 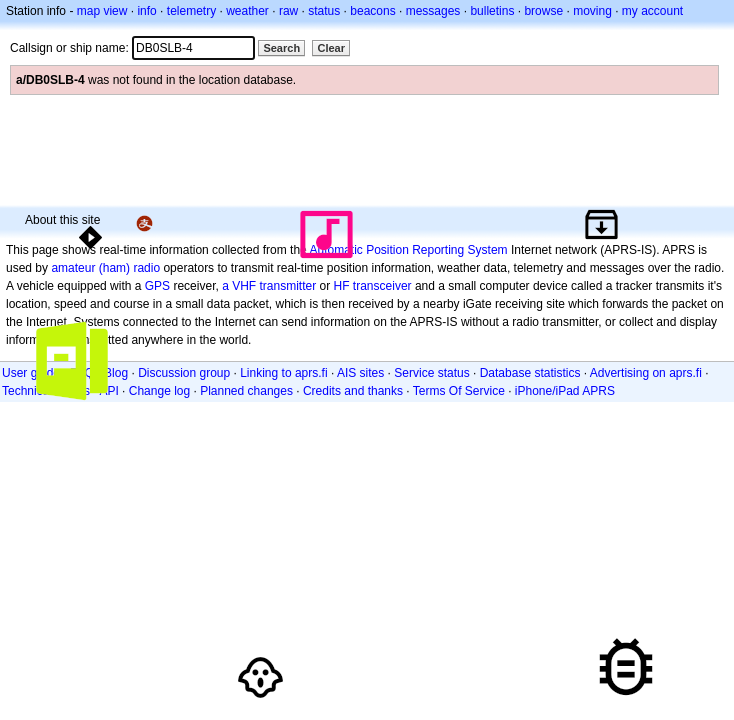 What do you see at coordinates (260, 677) in the screenshot?
I see `ghost mode or incognito status indicator` at bounding box center [260, 677].